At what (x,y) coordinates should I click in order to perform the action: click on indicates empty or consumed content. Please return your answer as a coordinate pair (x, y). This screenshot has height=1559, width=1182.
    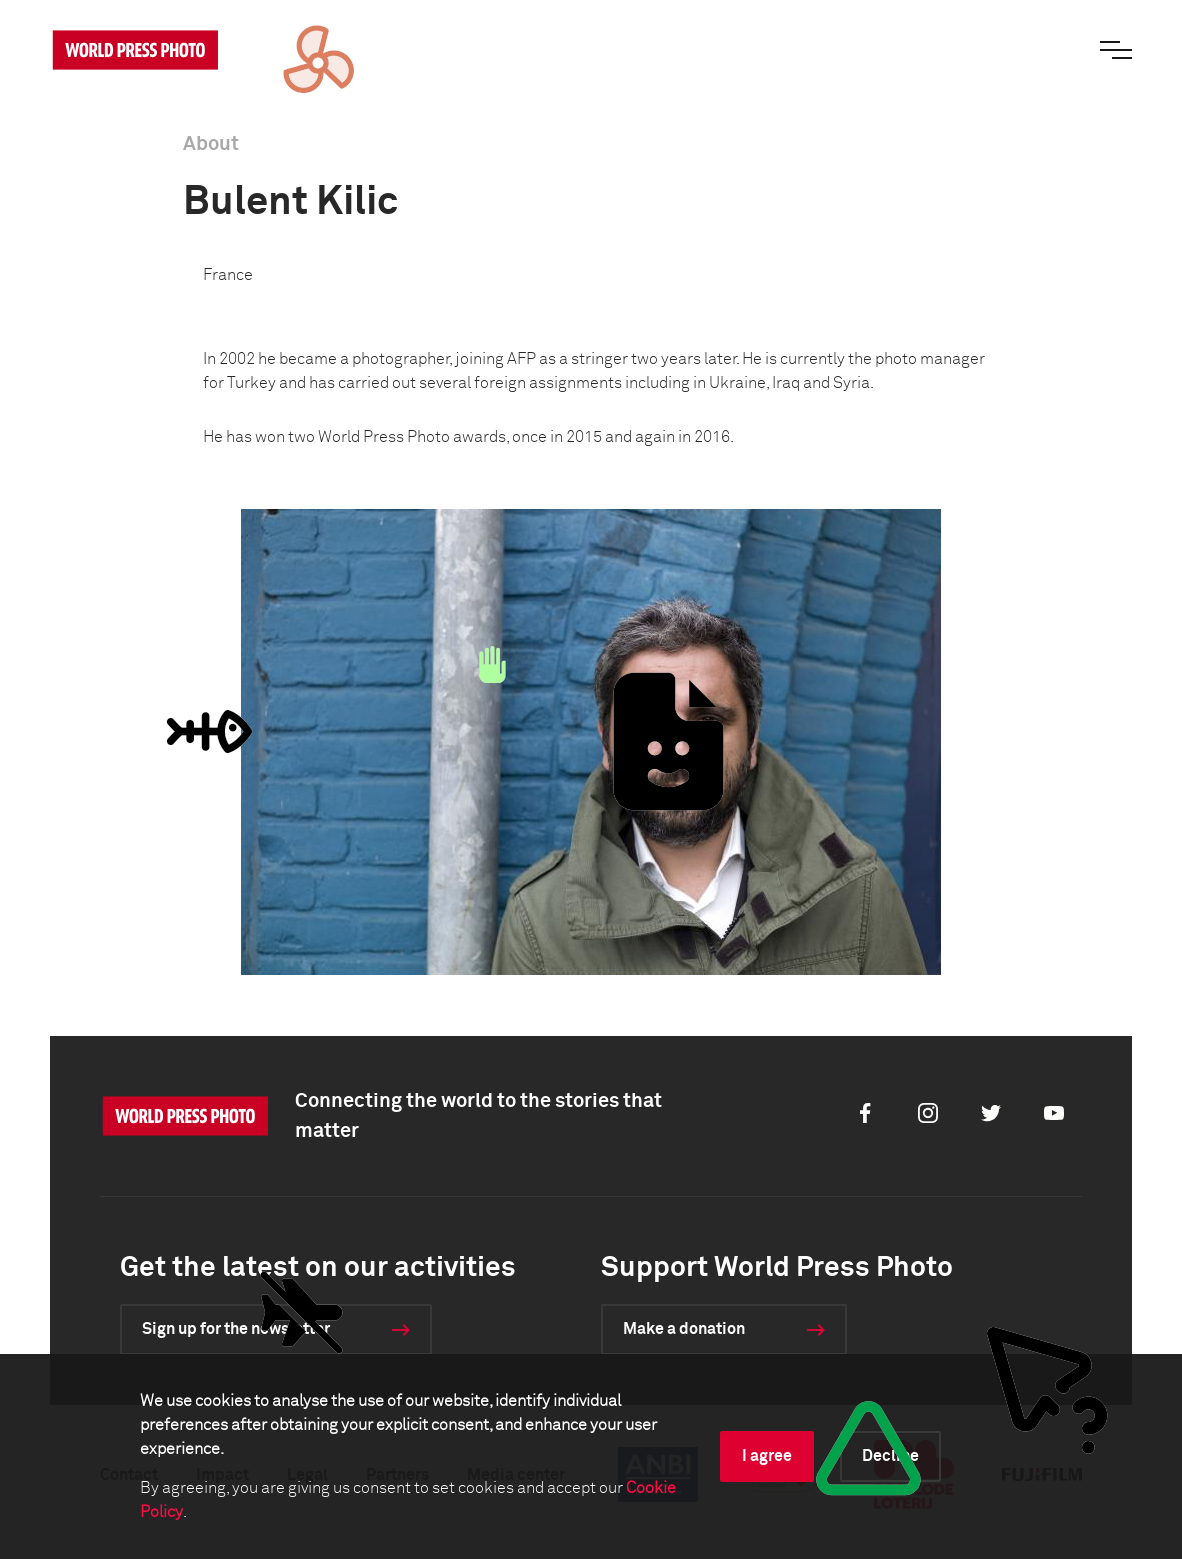
    Looking at the image, I should click on (209, 731).